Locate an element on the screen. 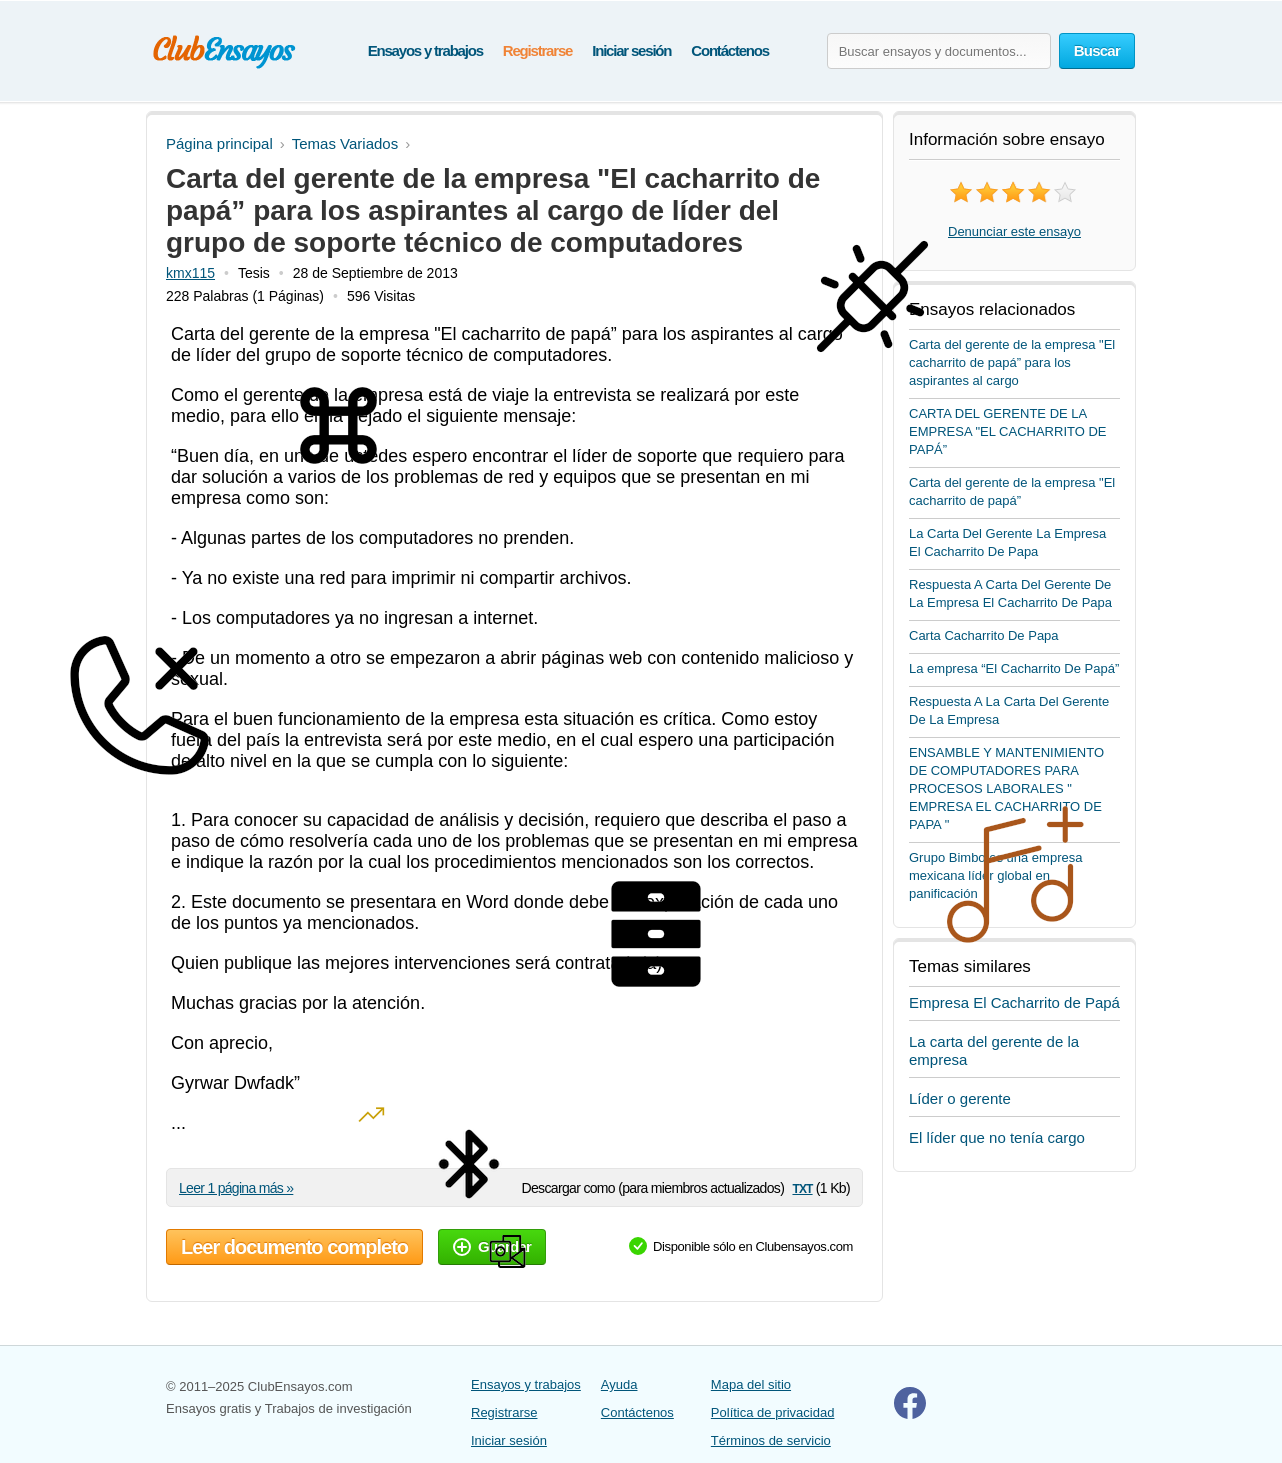  view trending or popular content is located at coordinates (371, 1114).